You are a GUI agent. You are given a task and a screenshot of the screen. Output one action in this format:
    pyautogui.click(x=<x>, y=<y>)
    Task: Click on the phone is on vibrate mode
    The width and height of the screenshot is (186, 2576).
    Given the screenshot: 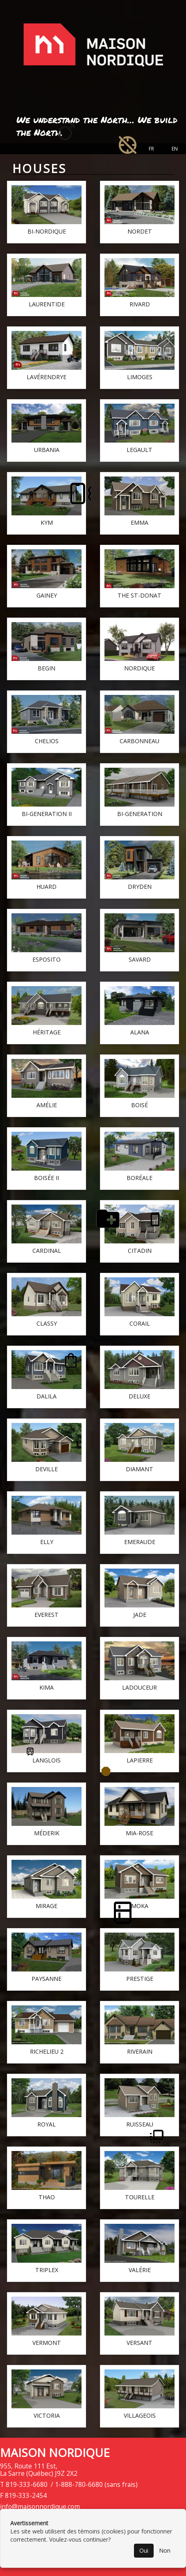 What is the action you would take?
    pyautogui.click(x=81, y=493)
    